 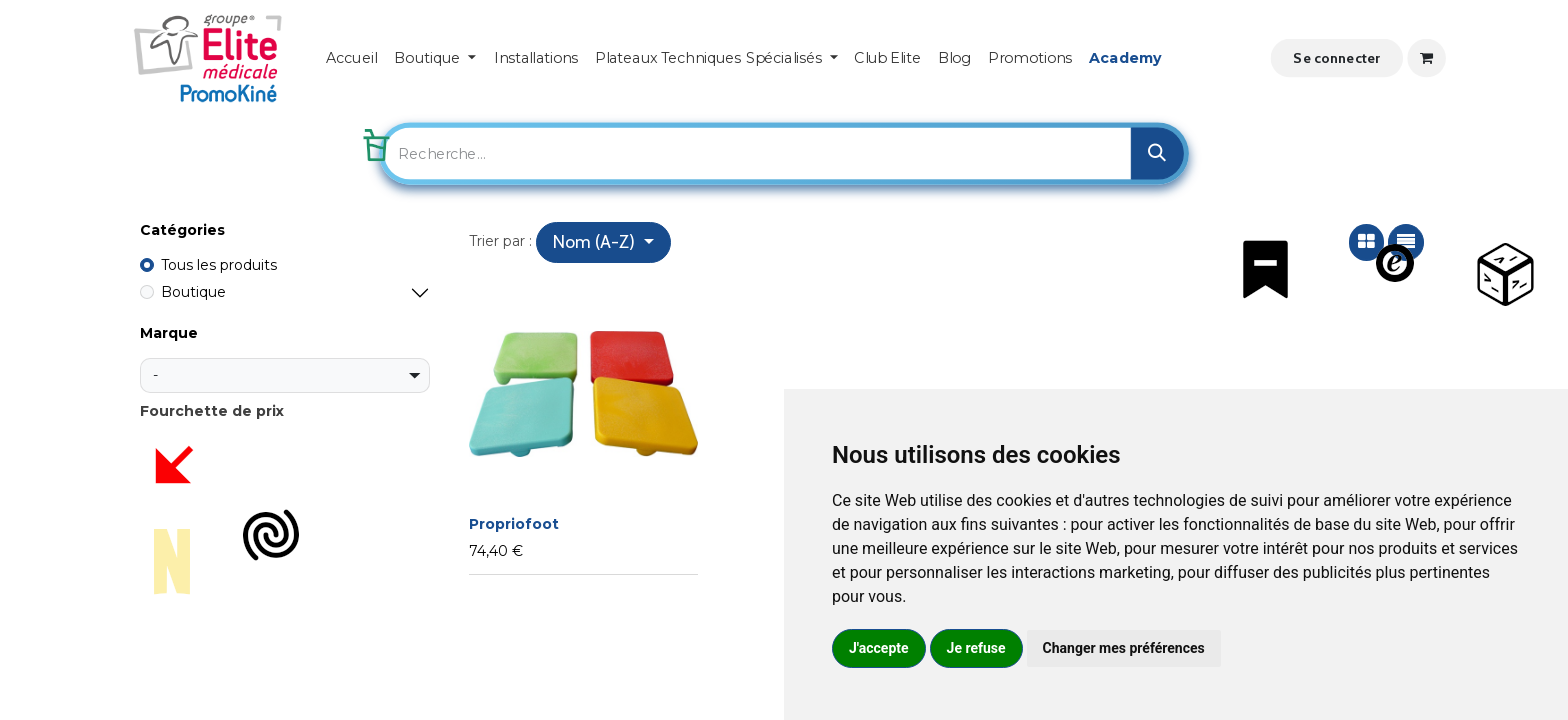 What do you see at coordinates (174, 464) in the screenshot?
I see `navigate to previous or lower-level content` at bounding box center [174, 464].